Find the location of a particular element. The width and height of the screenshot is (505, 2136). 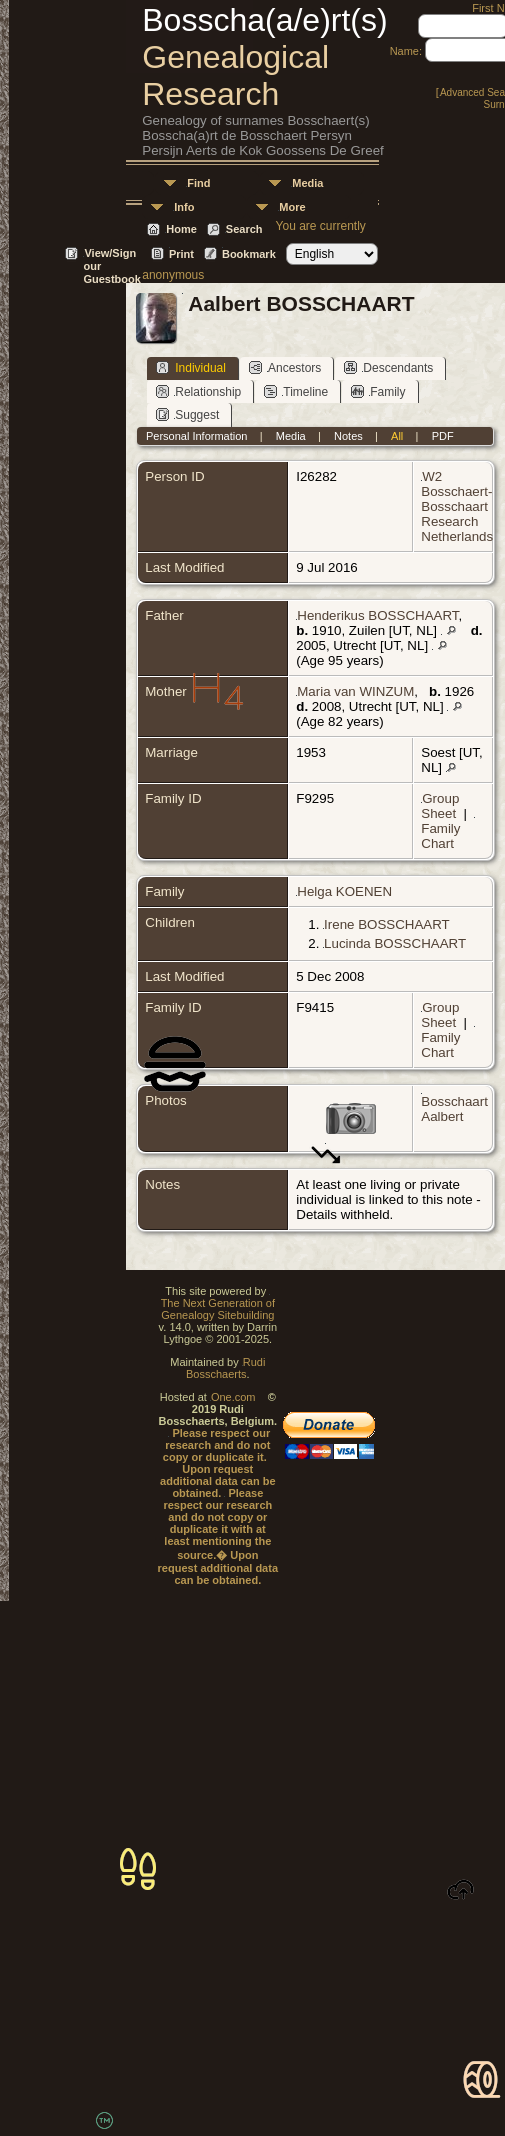

indicates trademarked content or branding is located at coordinates (104, 2120).